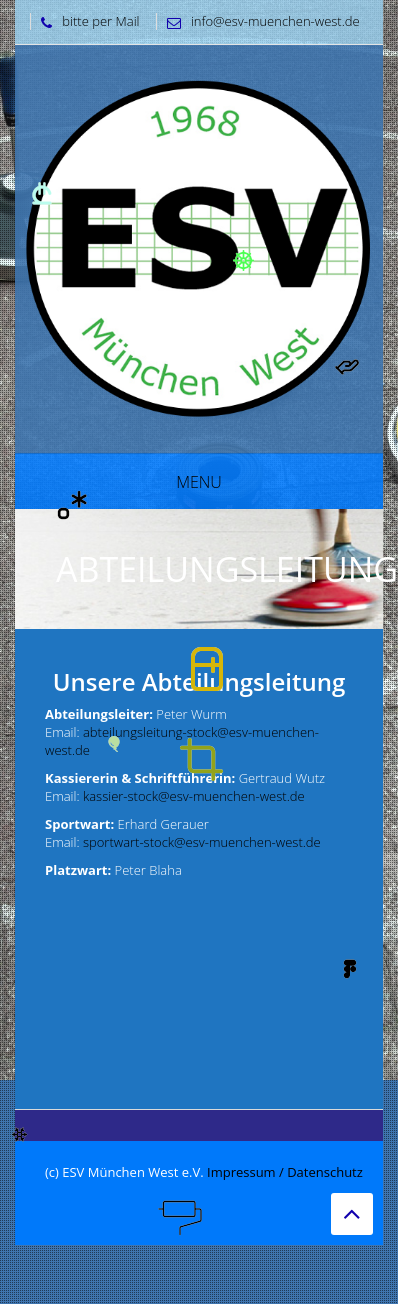 This screenshot has width=398, height=1304. I want to click on open Figma design tool, so click(350, 969).